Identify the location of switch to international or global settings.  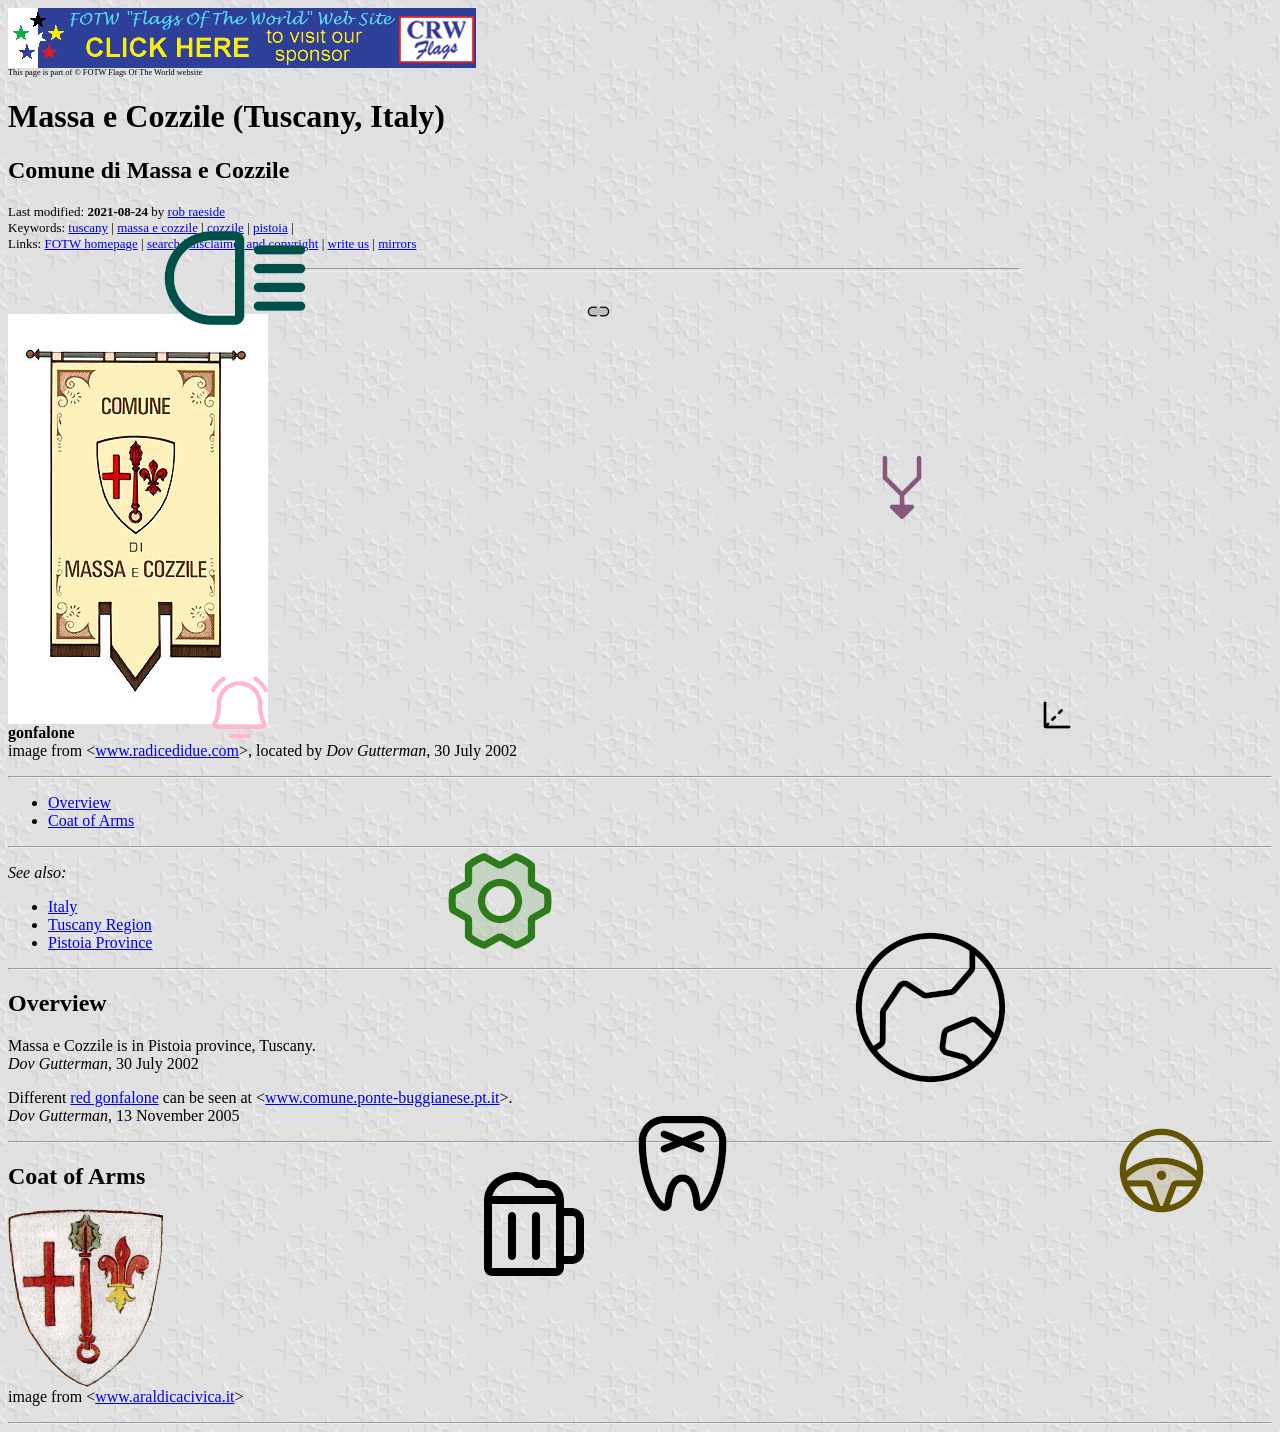
(930, 1007).